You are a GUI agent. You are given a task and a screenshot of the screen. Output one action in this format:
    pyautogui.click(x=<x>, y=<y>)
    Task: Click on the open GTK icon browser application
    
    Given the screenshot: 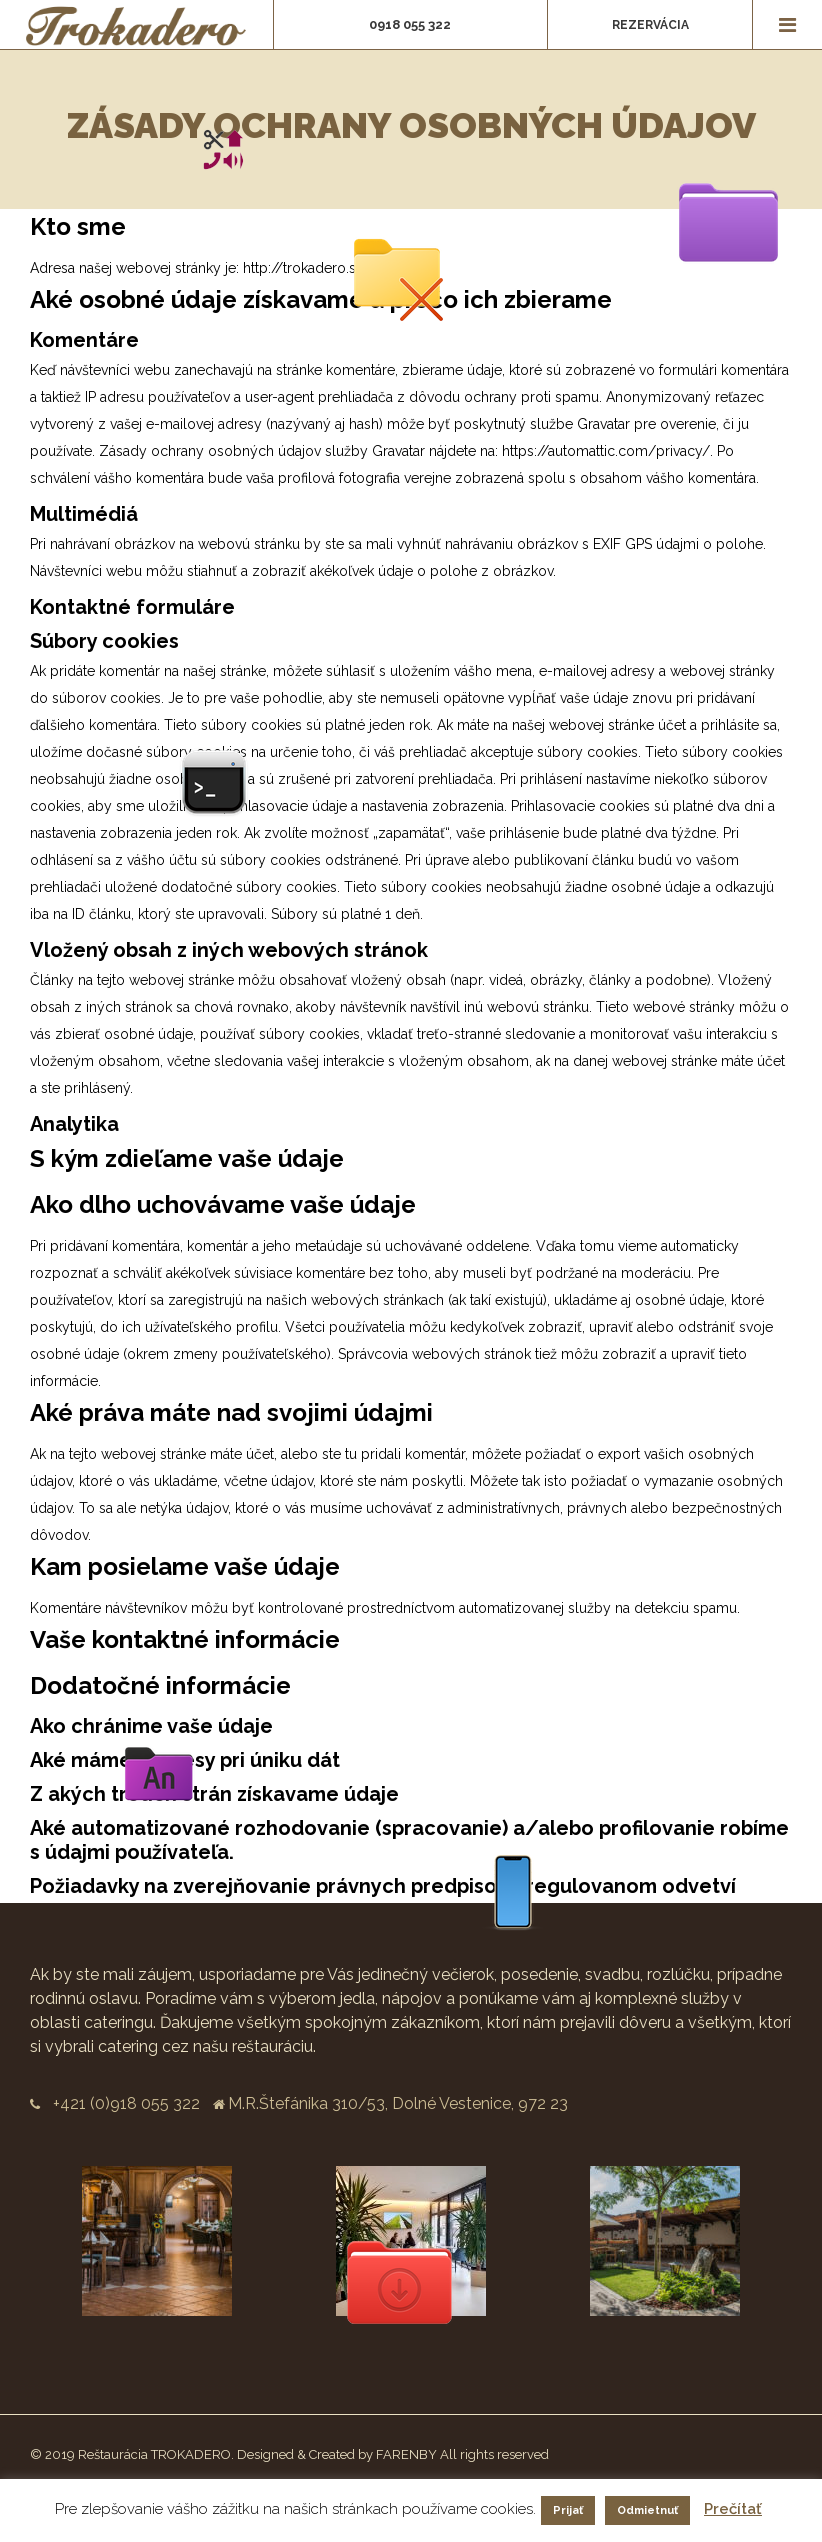 What is the action you would take?
    pyautogui.click(x=223, y=149)
    